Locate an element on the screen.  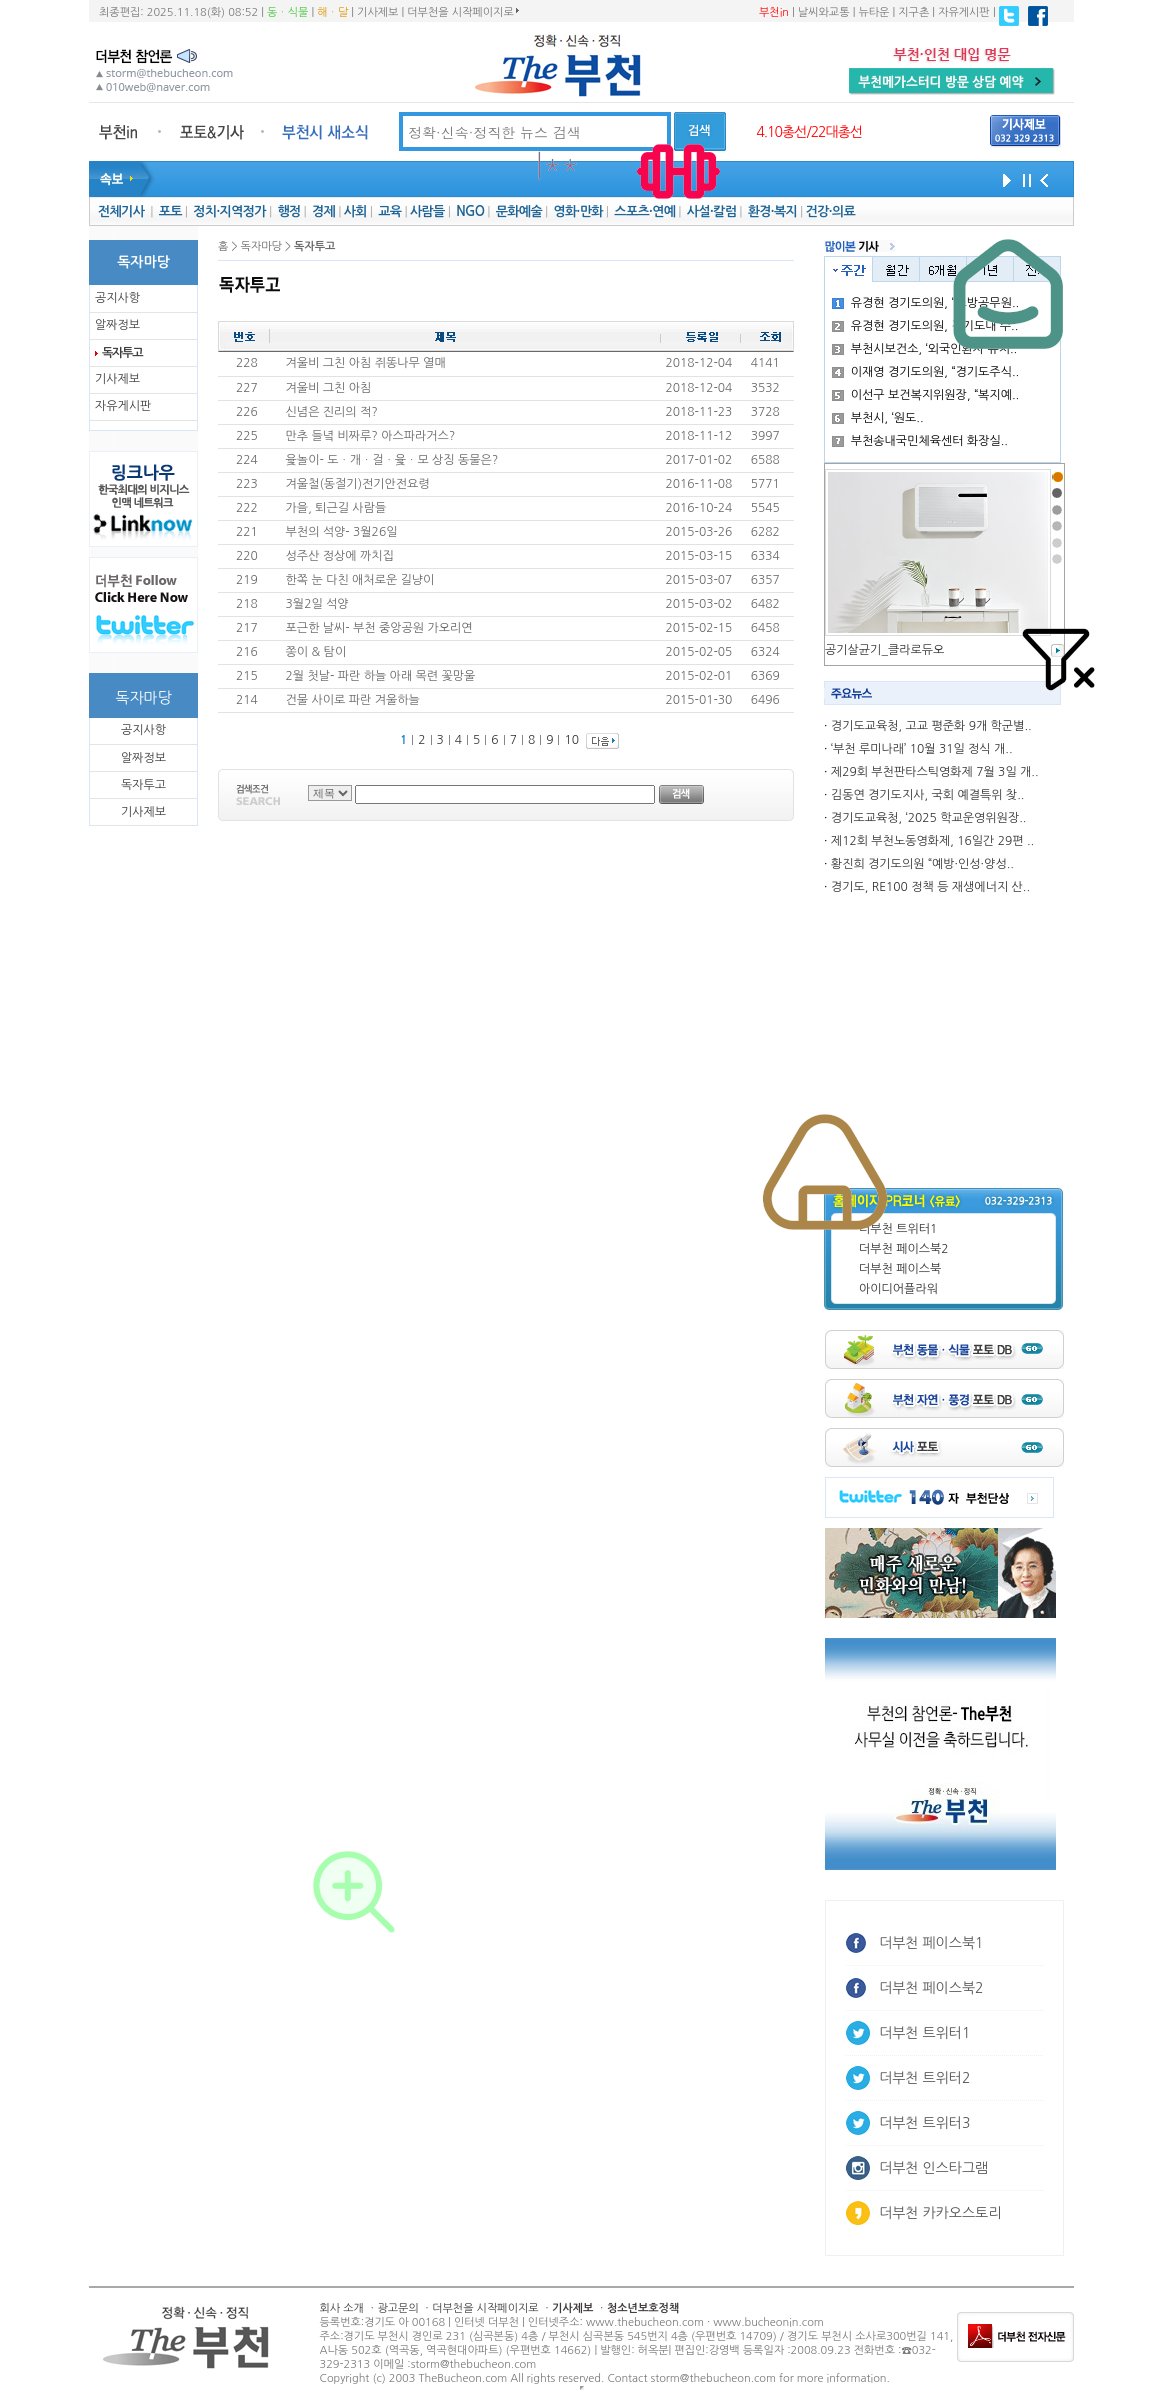
zoom in on content is located at coordinates (354, 1892).